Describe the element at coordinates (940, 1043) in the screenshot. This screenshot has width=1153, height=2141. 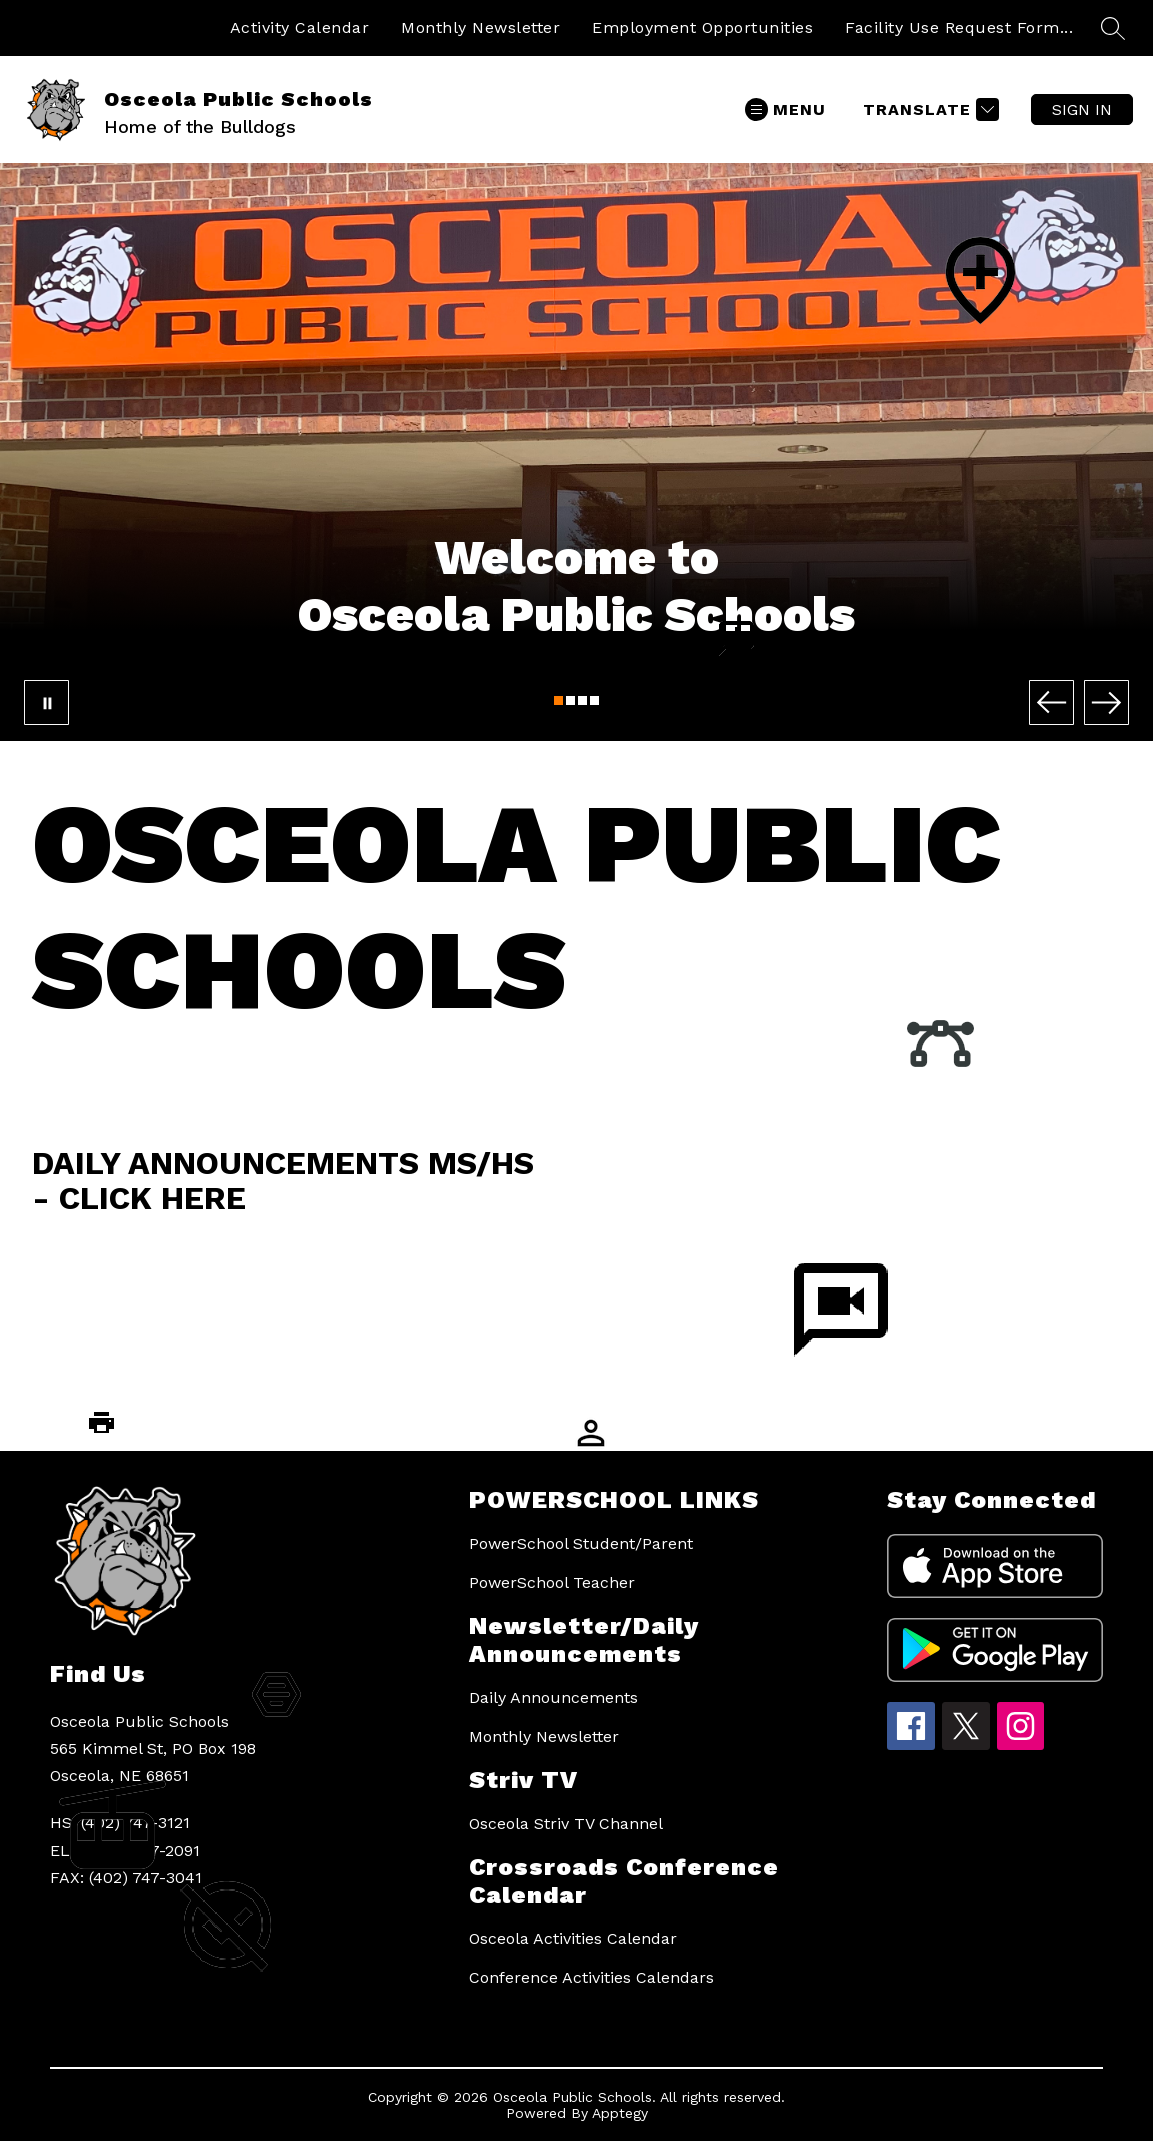
I see `edit vector path curves` at that location.